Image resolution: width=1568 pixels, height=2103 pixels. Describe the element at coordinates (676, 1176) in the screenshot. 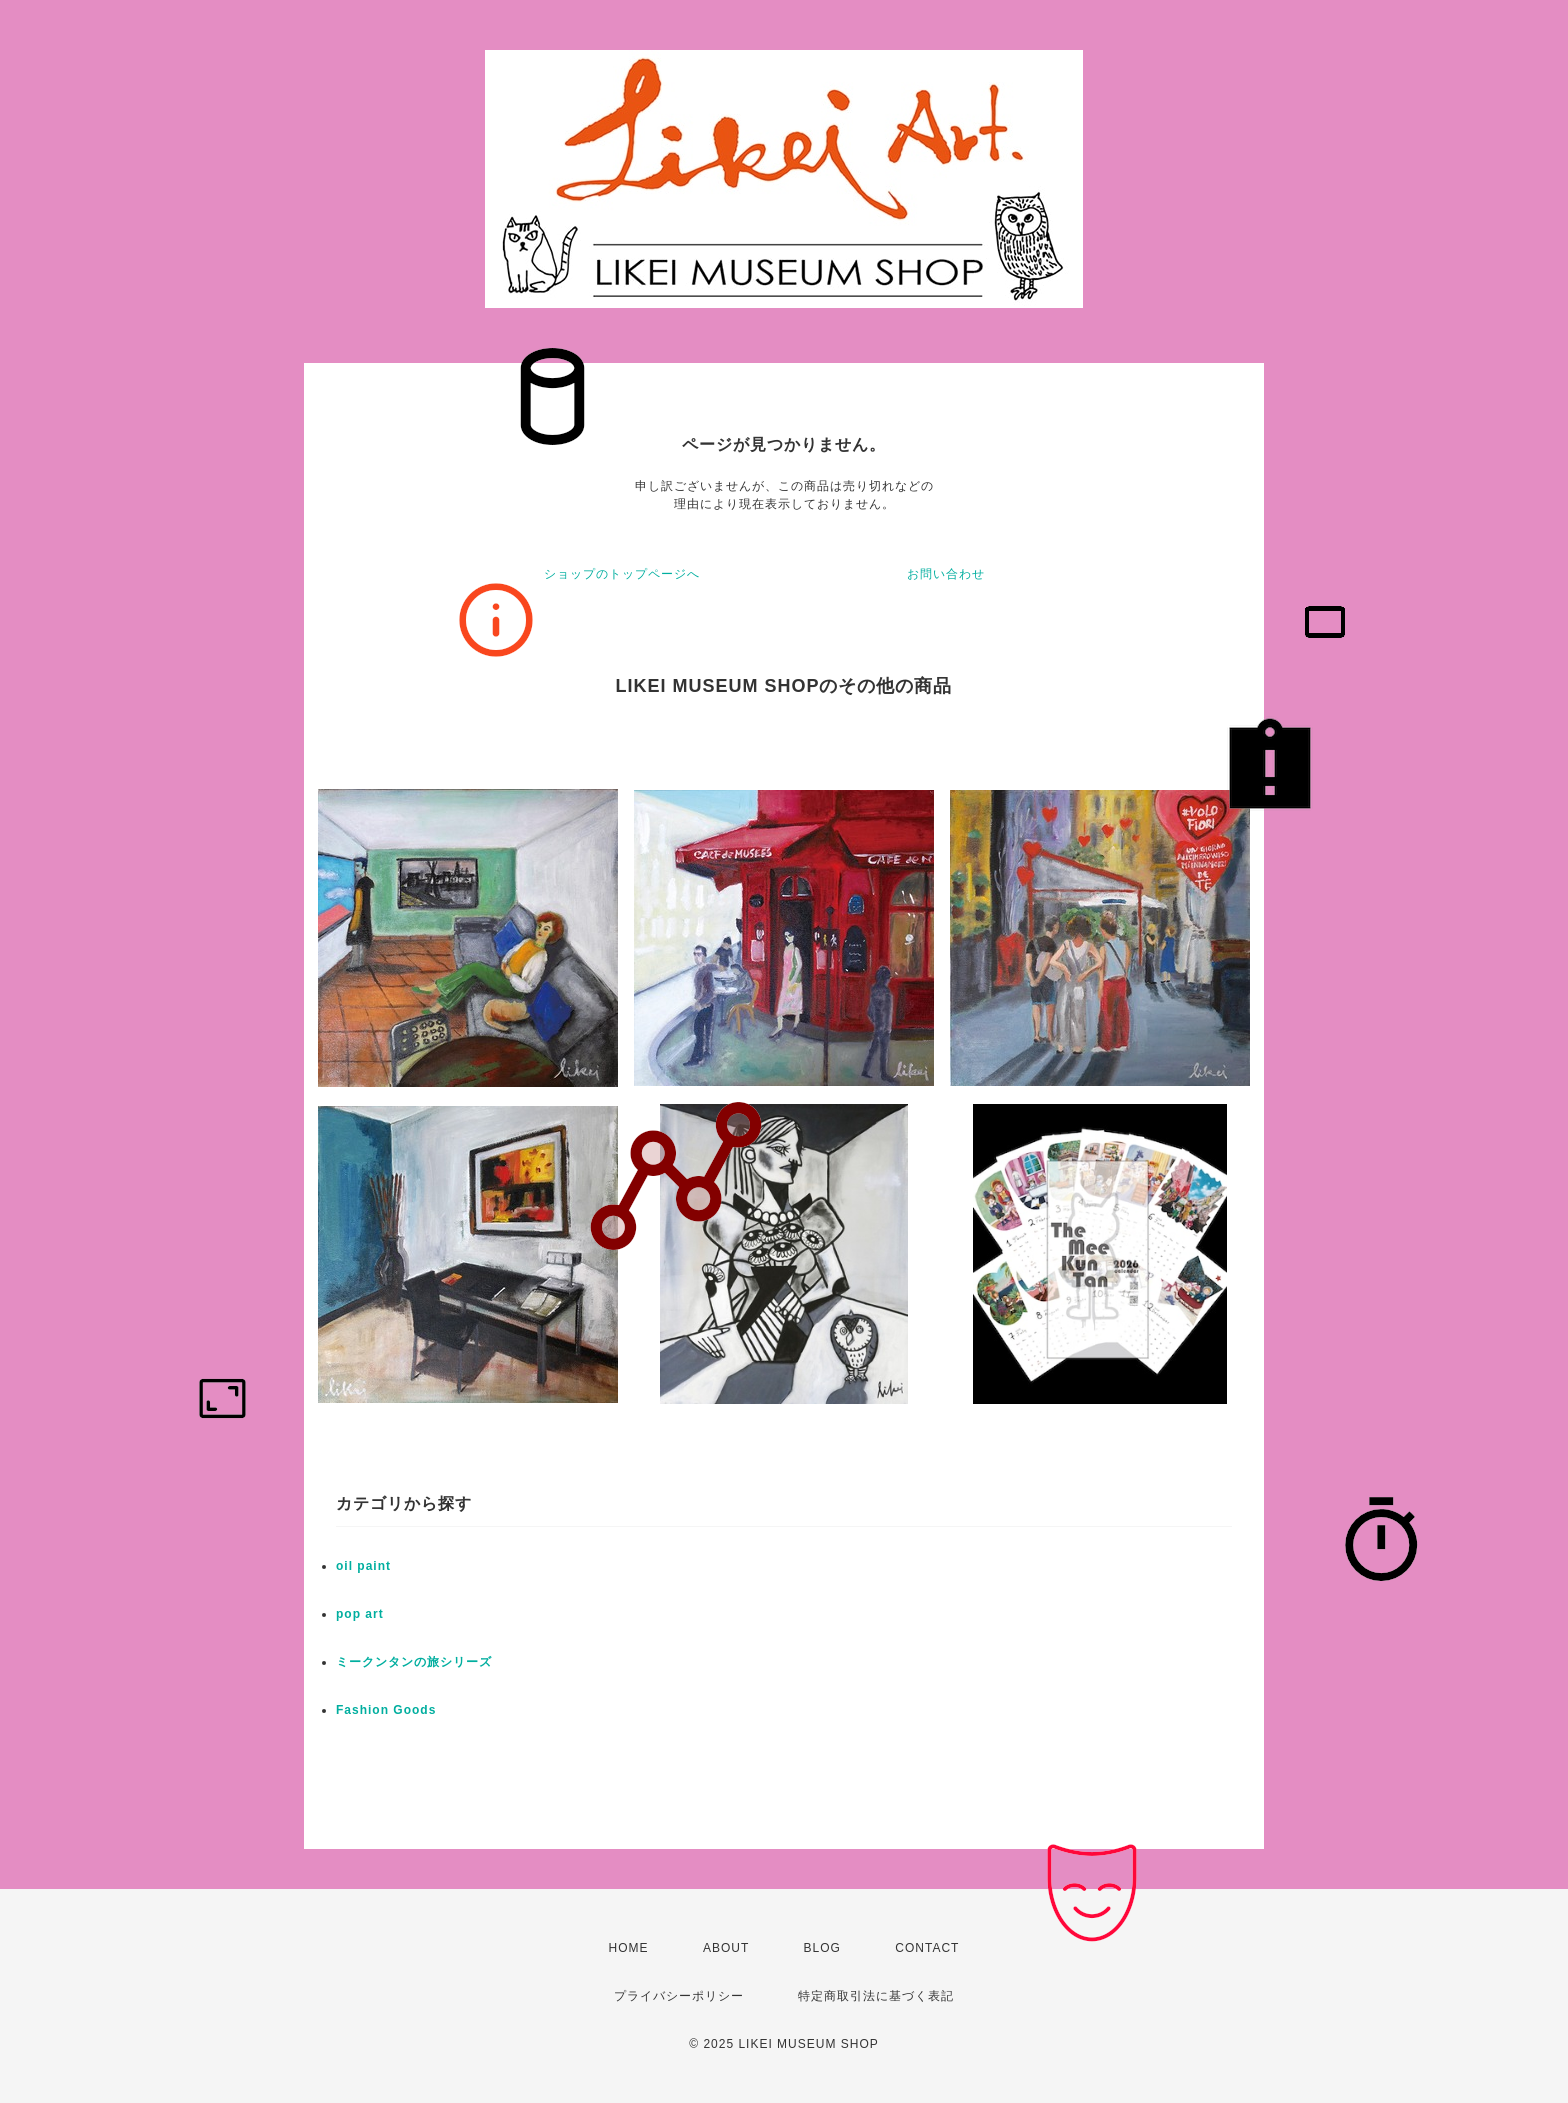

I see `view connected data points or nodes` at that location.